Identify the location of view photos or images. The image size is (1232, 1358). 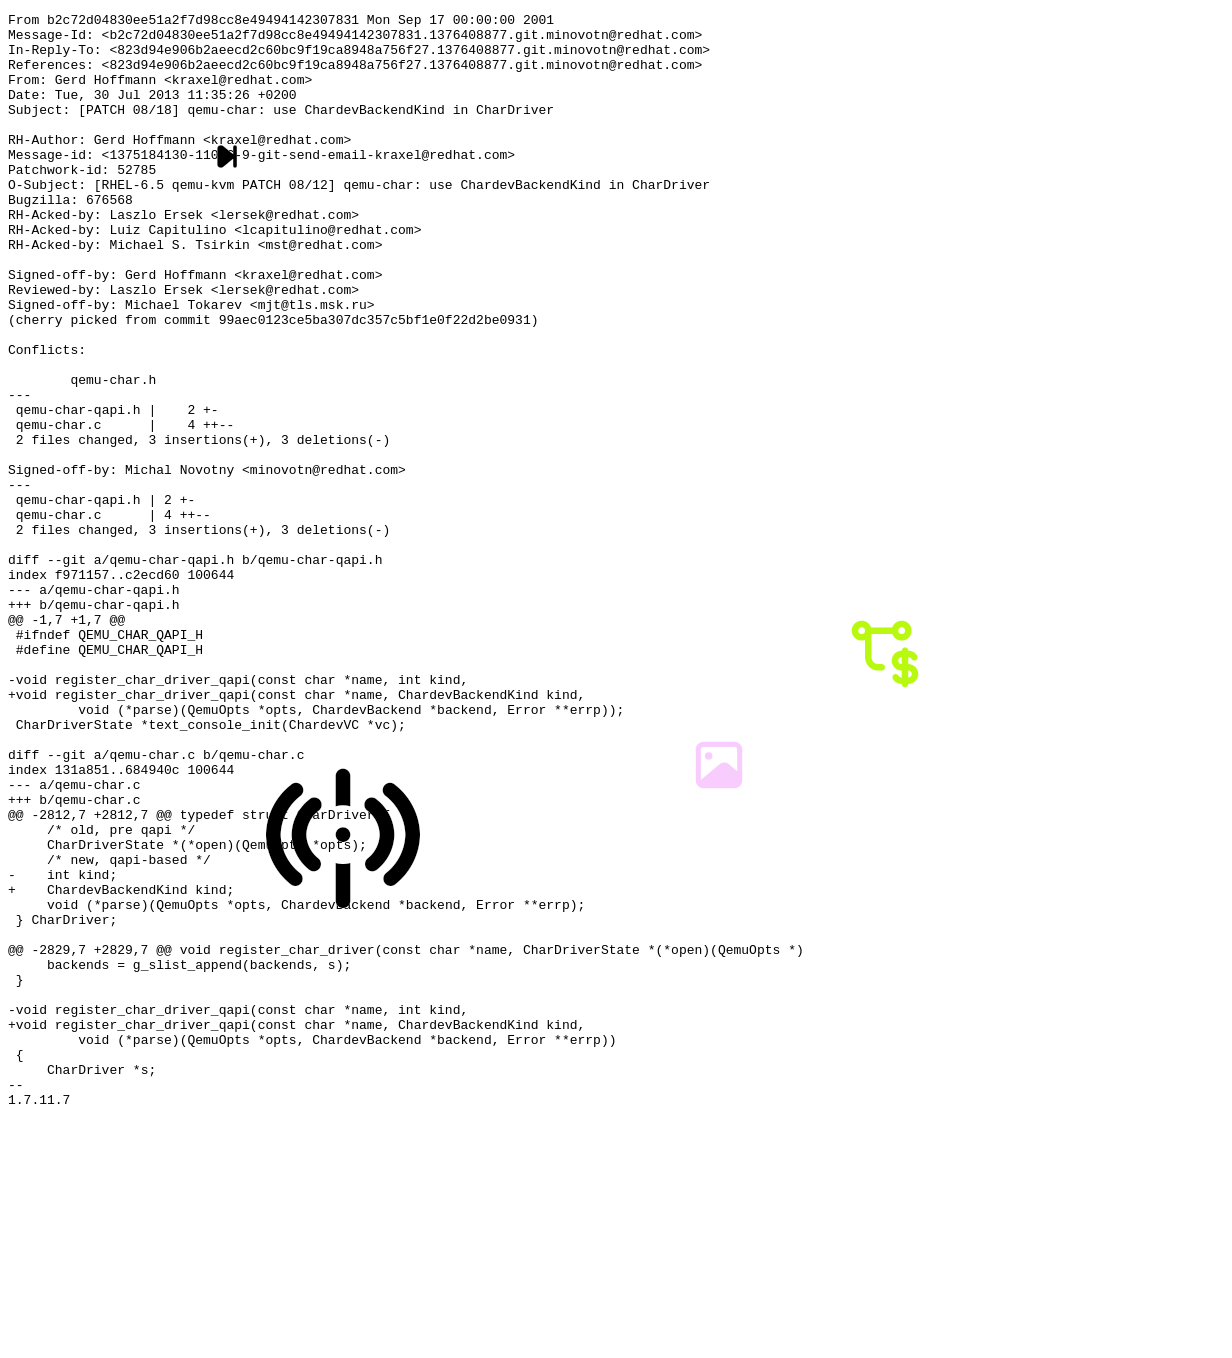
(719, 765).